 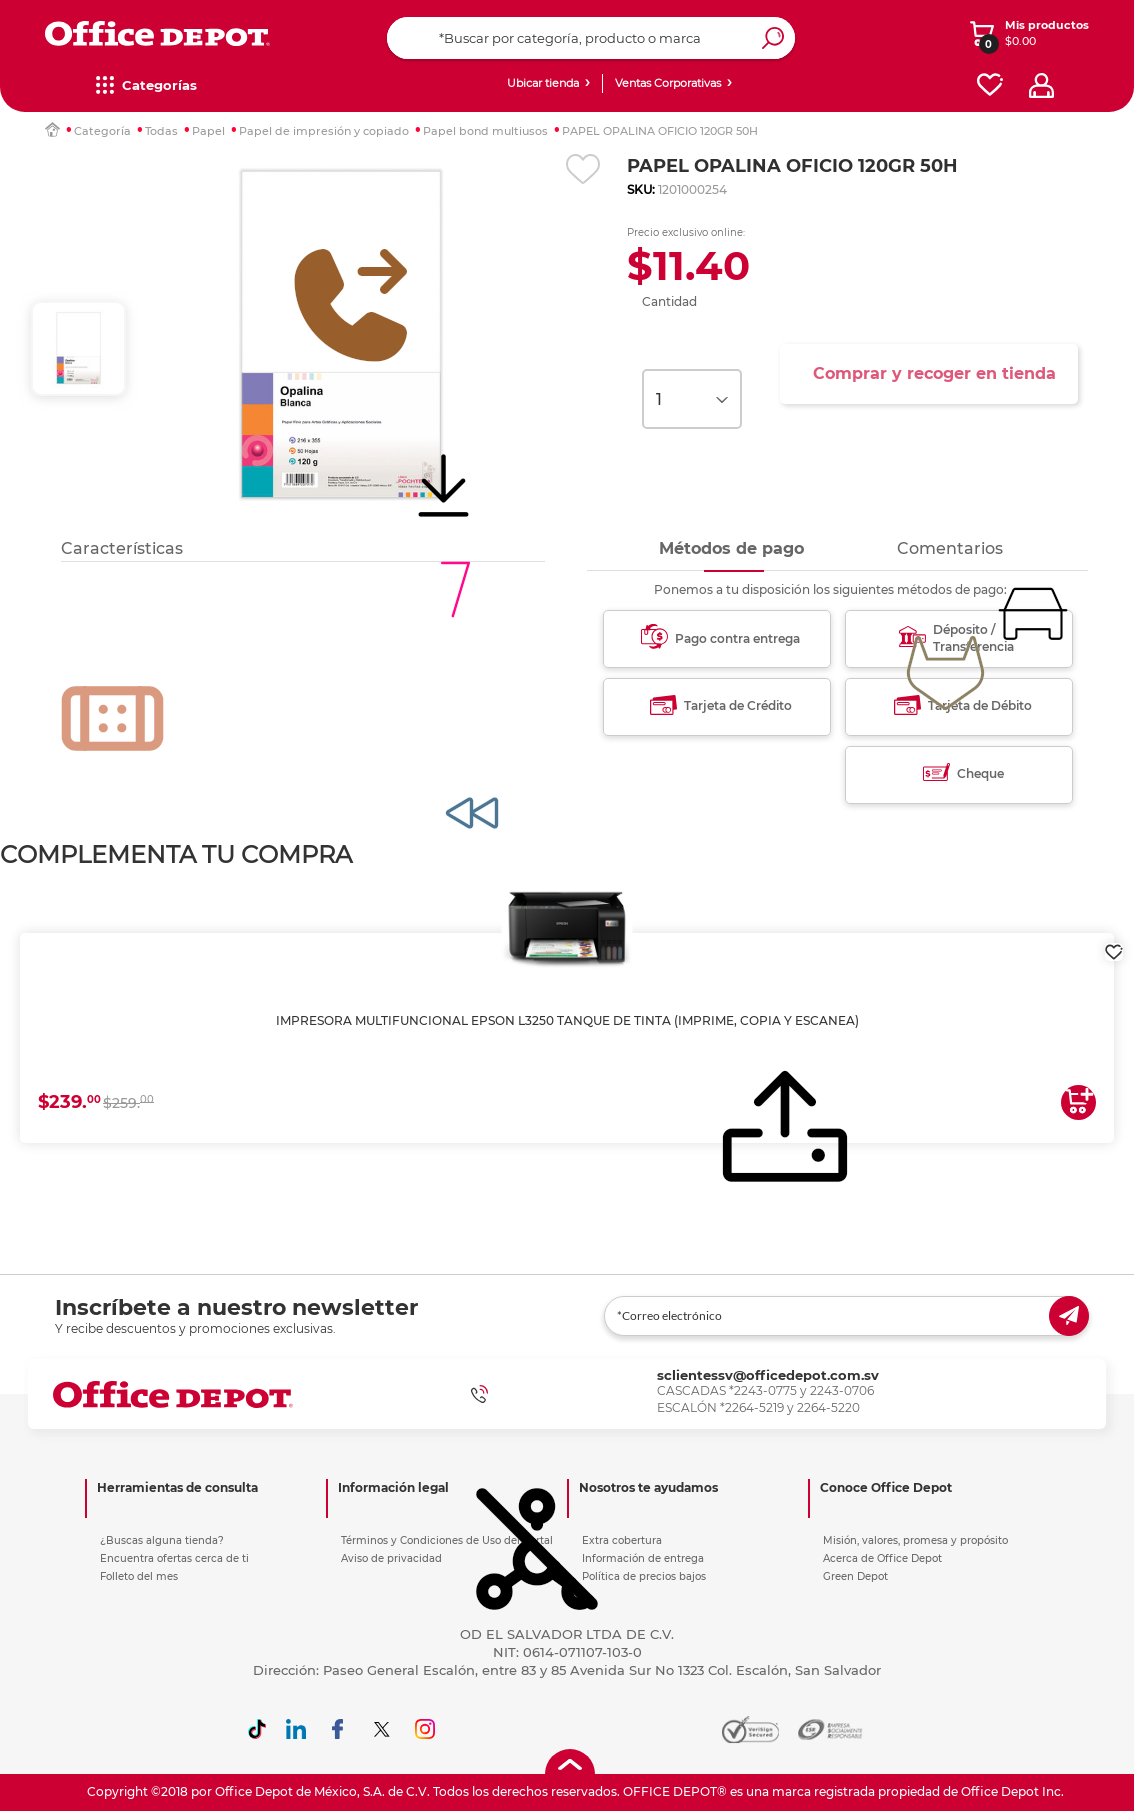 I want to click on skip to previous track, so click(x=472, y=813).